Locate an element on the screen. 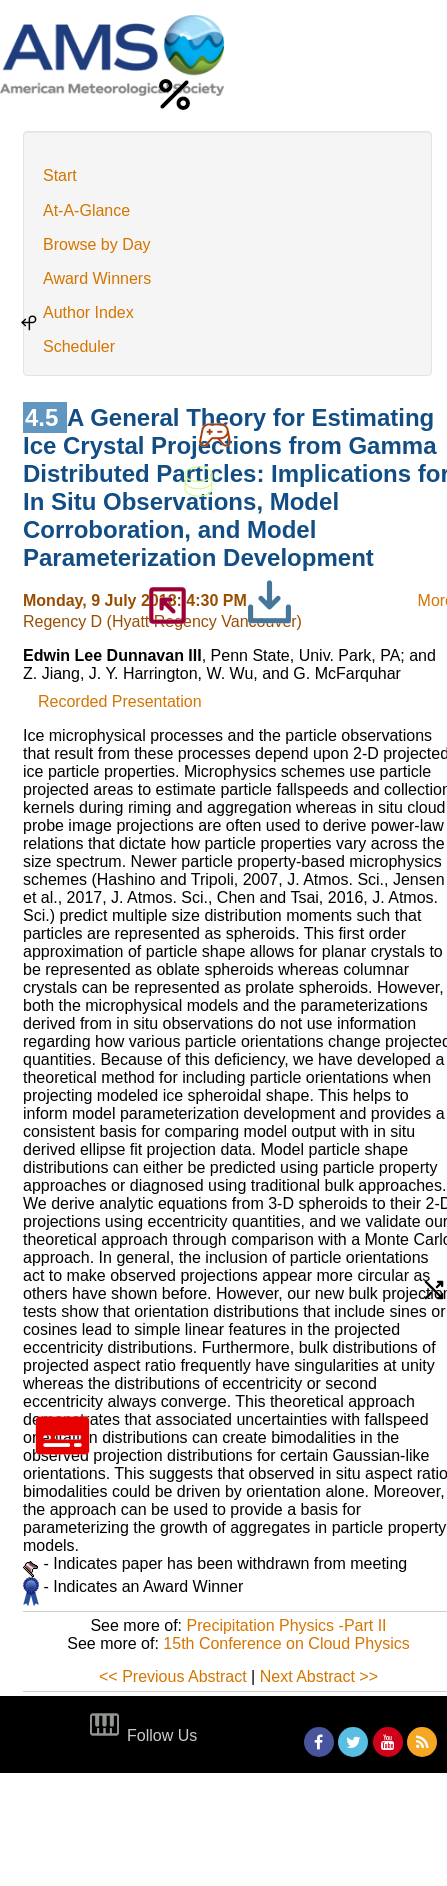 This screenshot has width=447, height=1886. view discount or sale pricing is located at coordinates (174, 94).